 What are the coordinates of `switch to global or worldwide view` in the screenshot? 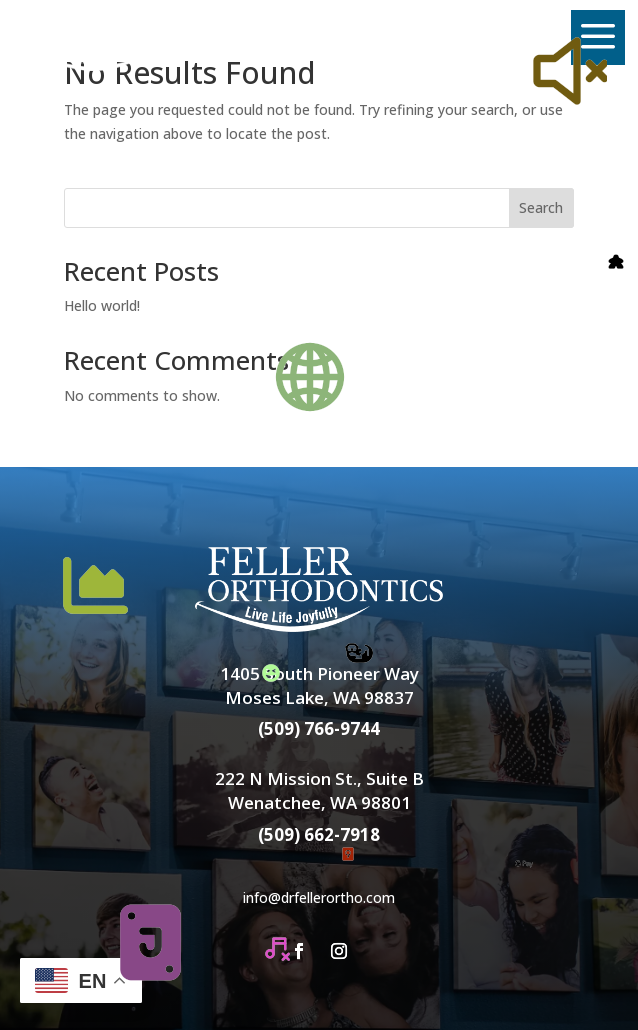 It's located at (310, 377).